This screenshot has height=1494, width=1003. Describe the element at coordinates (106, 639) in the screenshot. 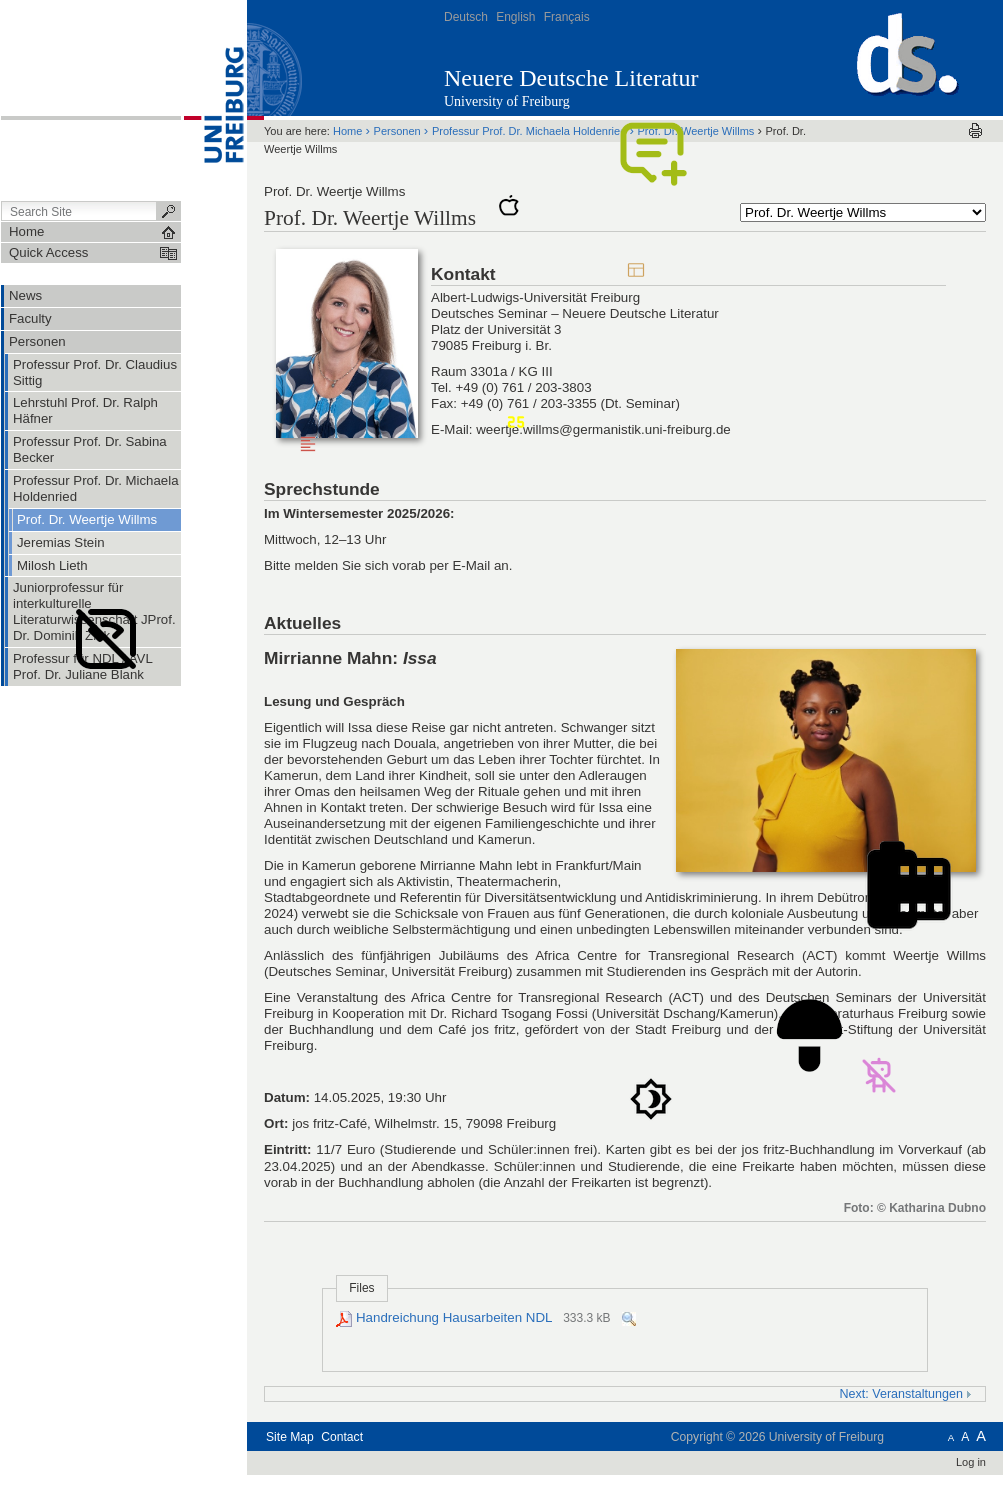

I see `indicates scaling or resizing is disabled` at that location.